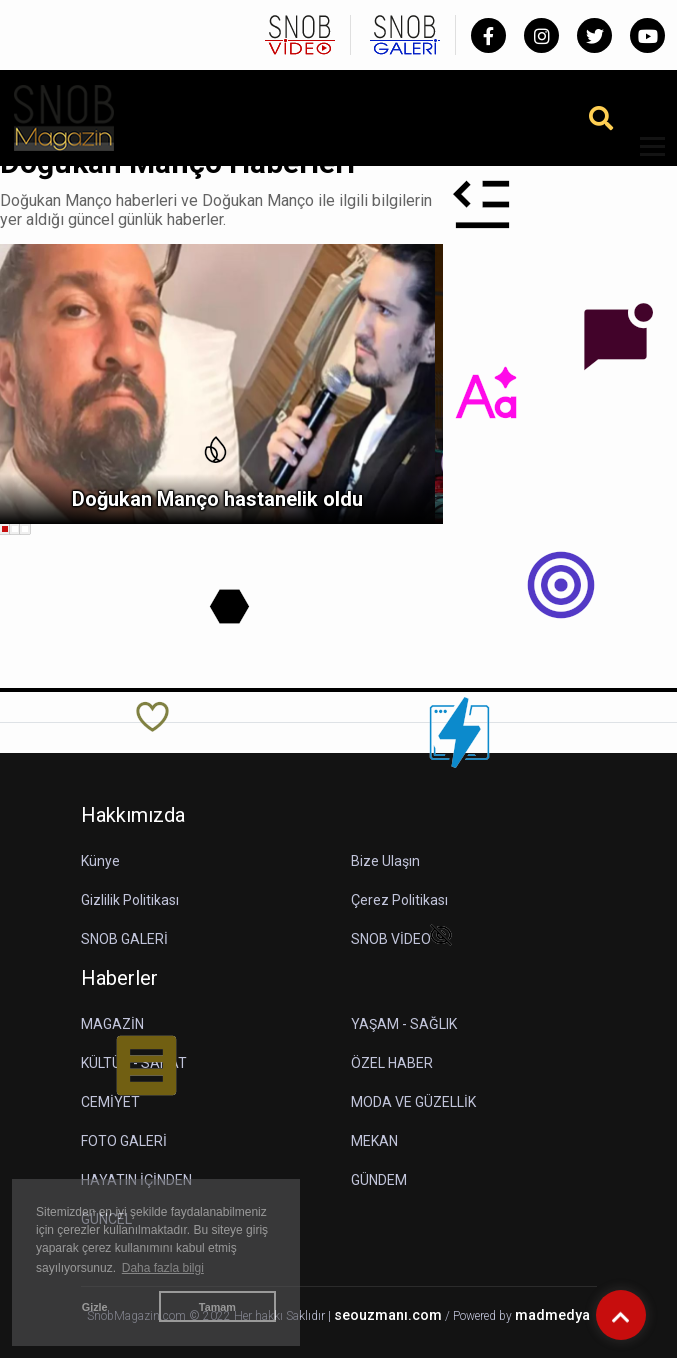  Describe the element at coordinates (152, 716) in the screenshot. I see `add to favorites` at that location.